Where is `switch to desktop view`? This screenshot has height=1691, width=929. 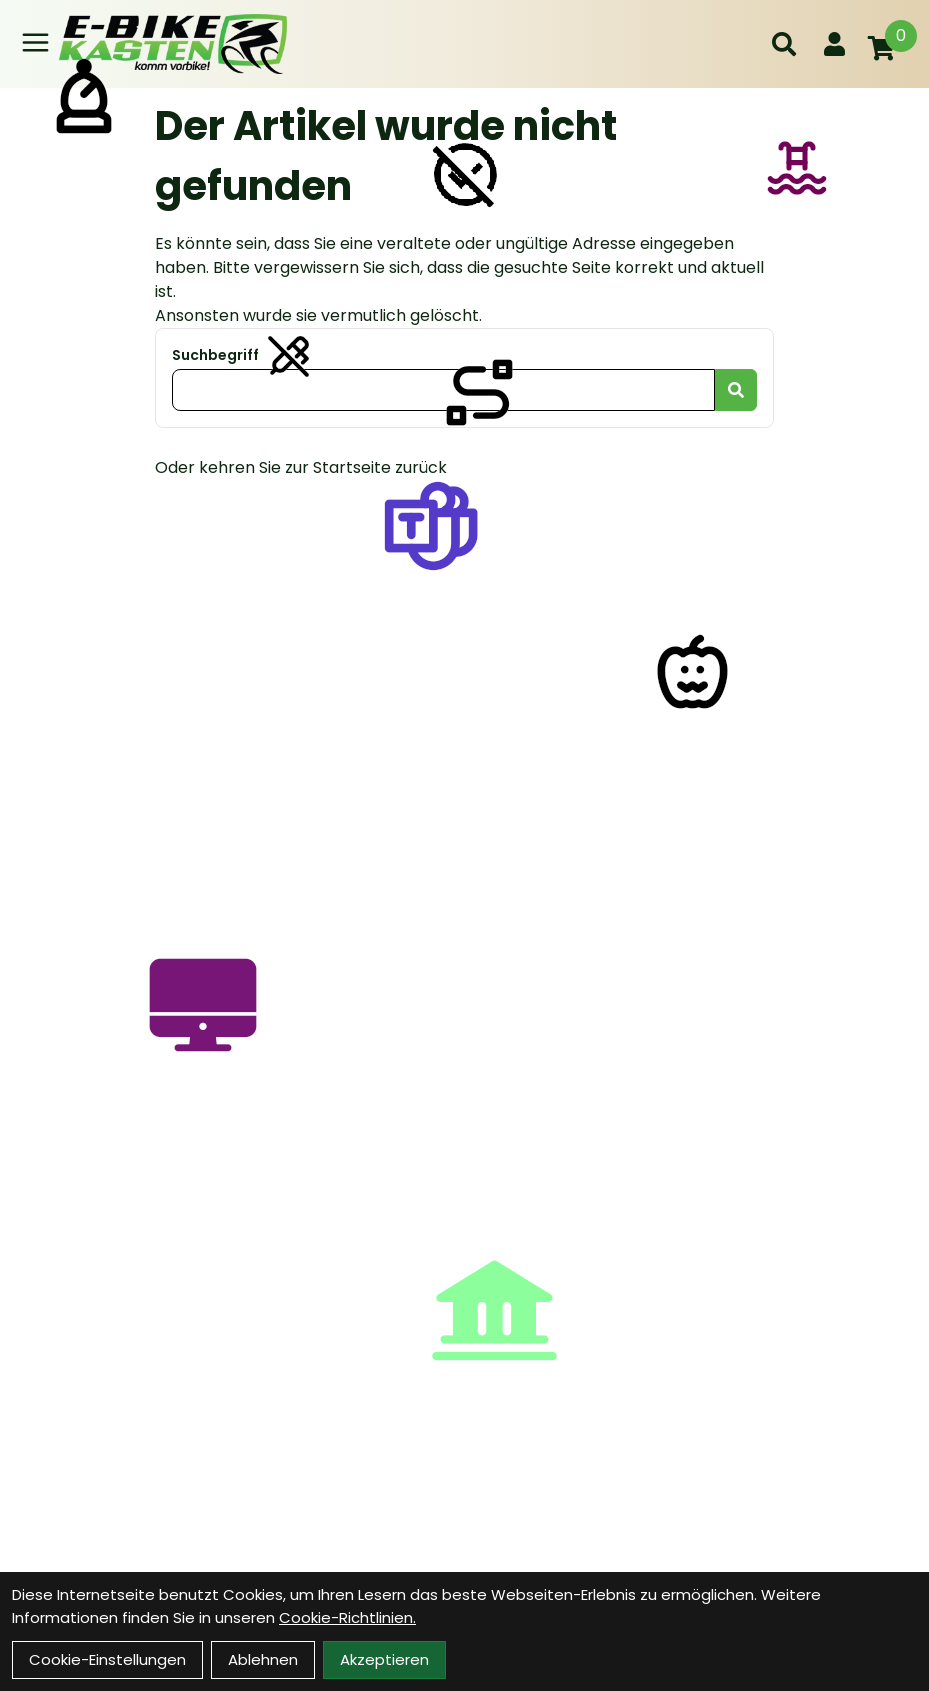
switch to desktop view is located at coordinates (203, 1005).